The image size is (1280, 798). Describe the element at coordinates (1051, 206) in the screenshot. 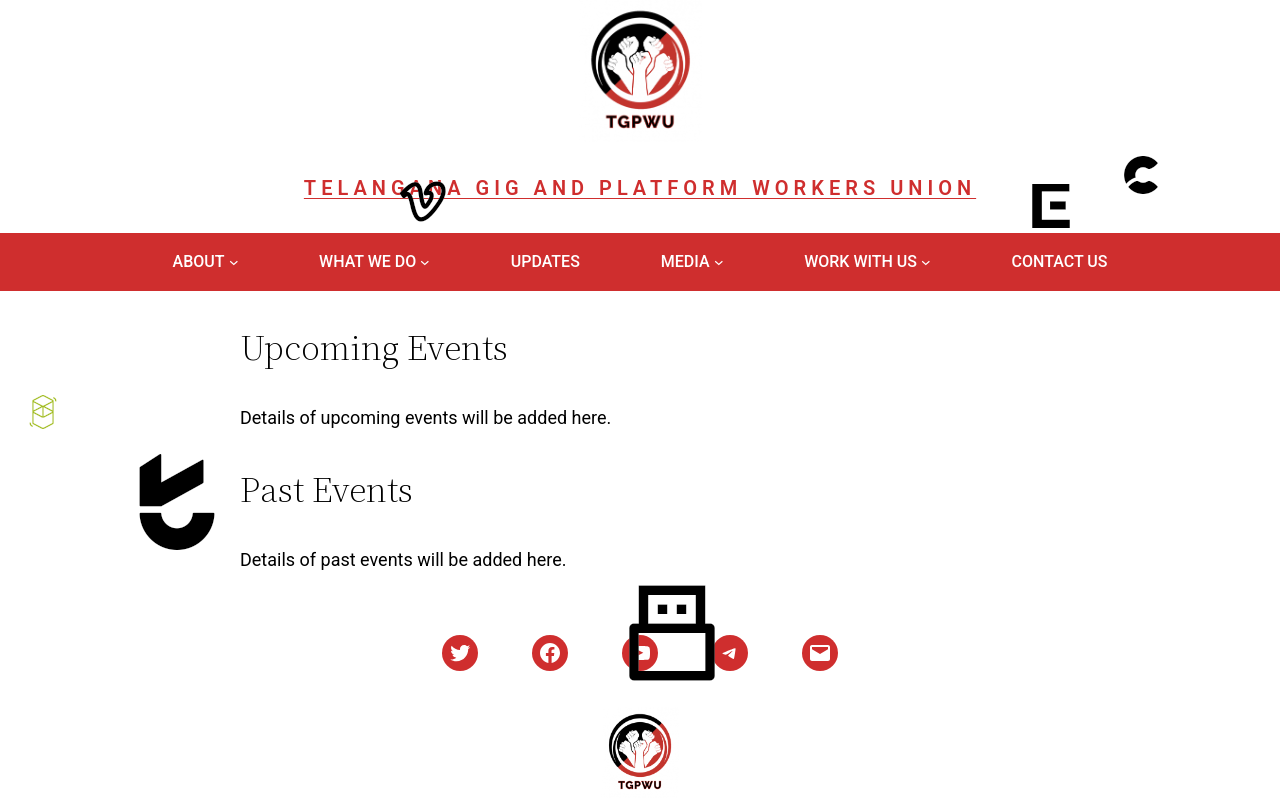

I see `Square Enix company logo` at that location.